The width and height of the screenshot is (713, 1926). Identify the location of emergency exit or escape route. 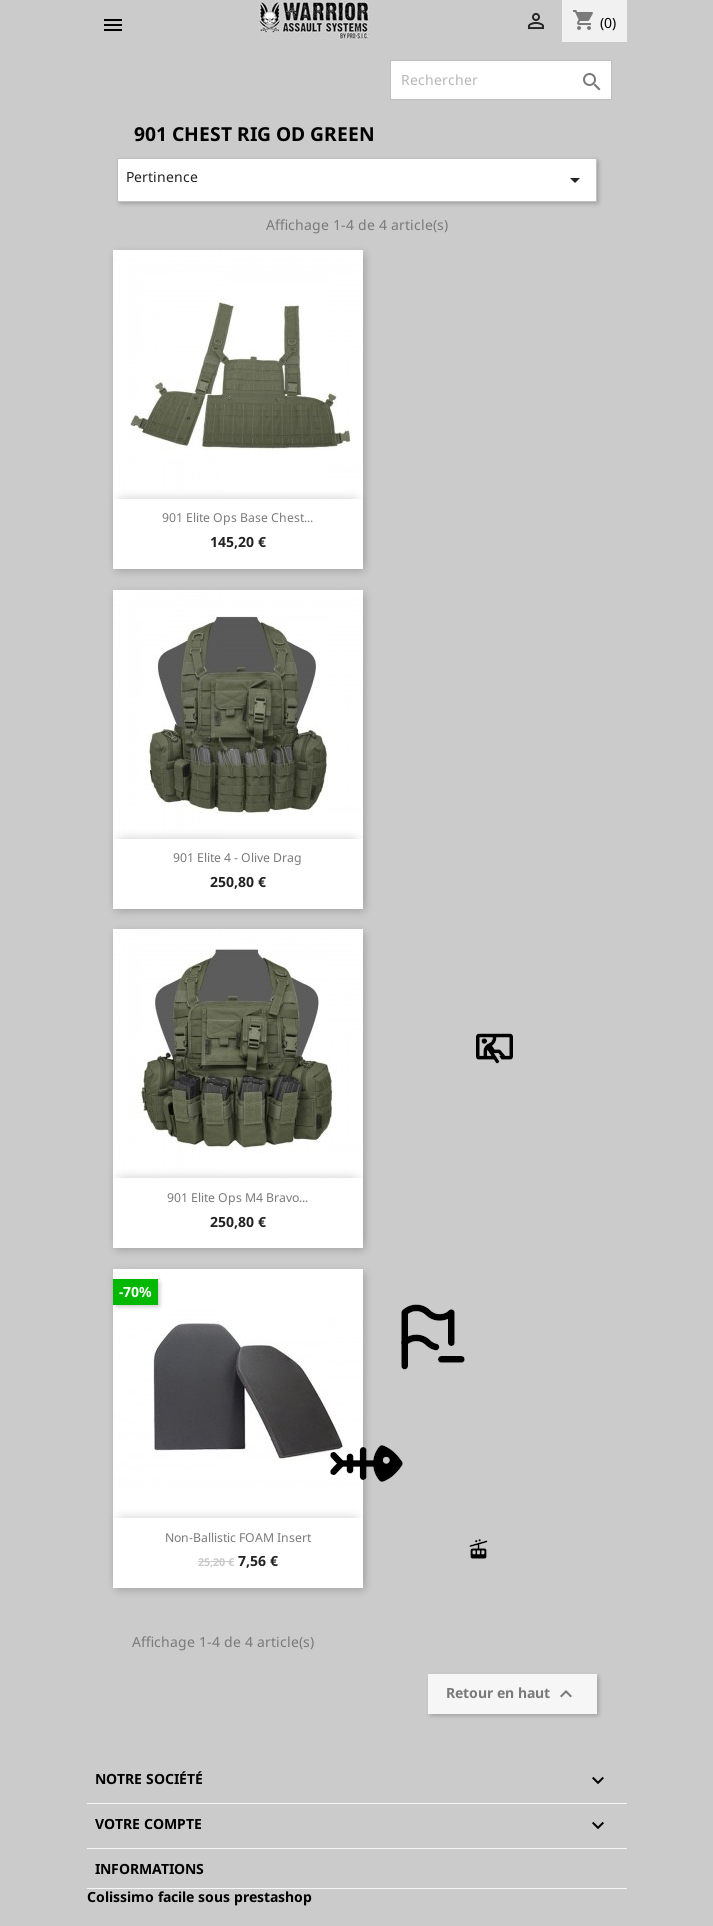
(494, 1048).